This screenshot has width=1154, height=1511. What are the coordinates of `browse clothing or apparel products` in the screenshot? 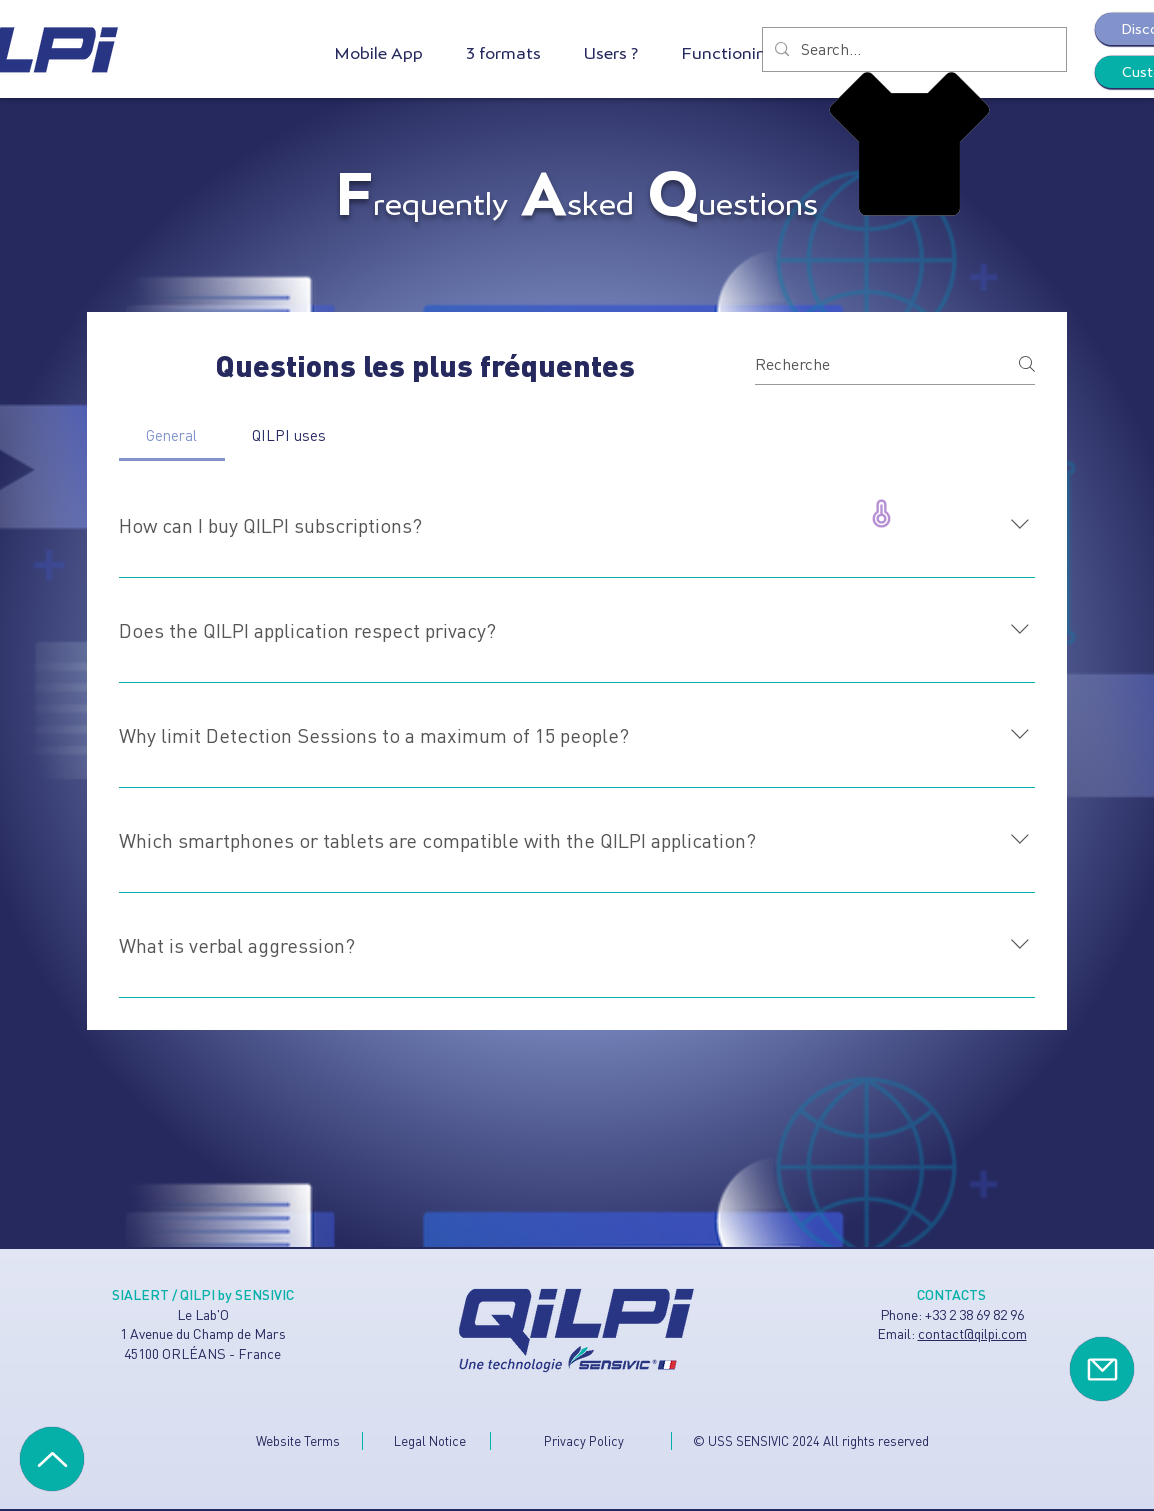 It's located at (909, 143).